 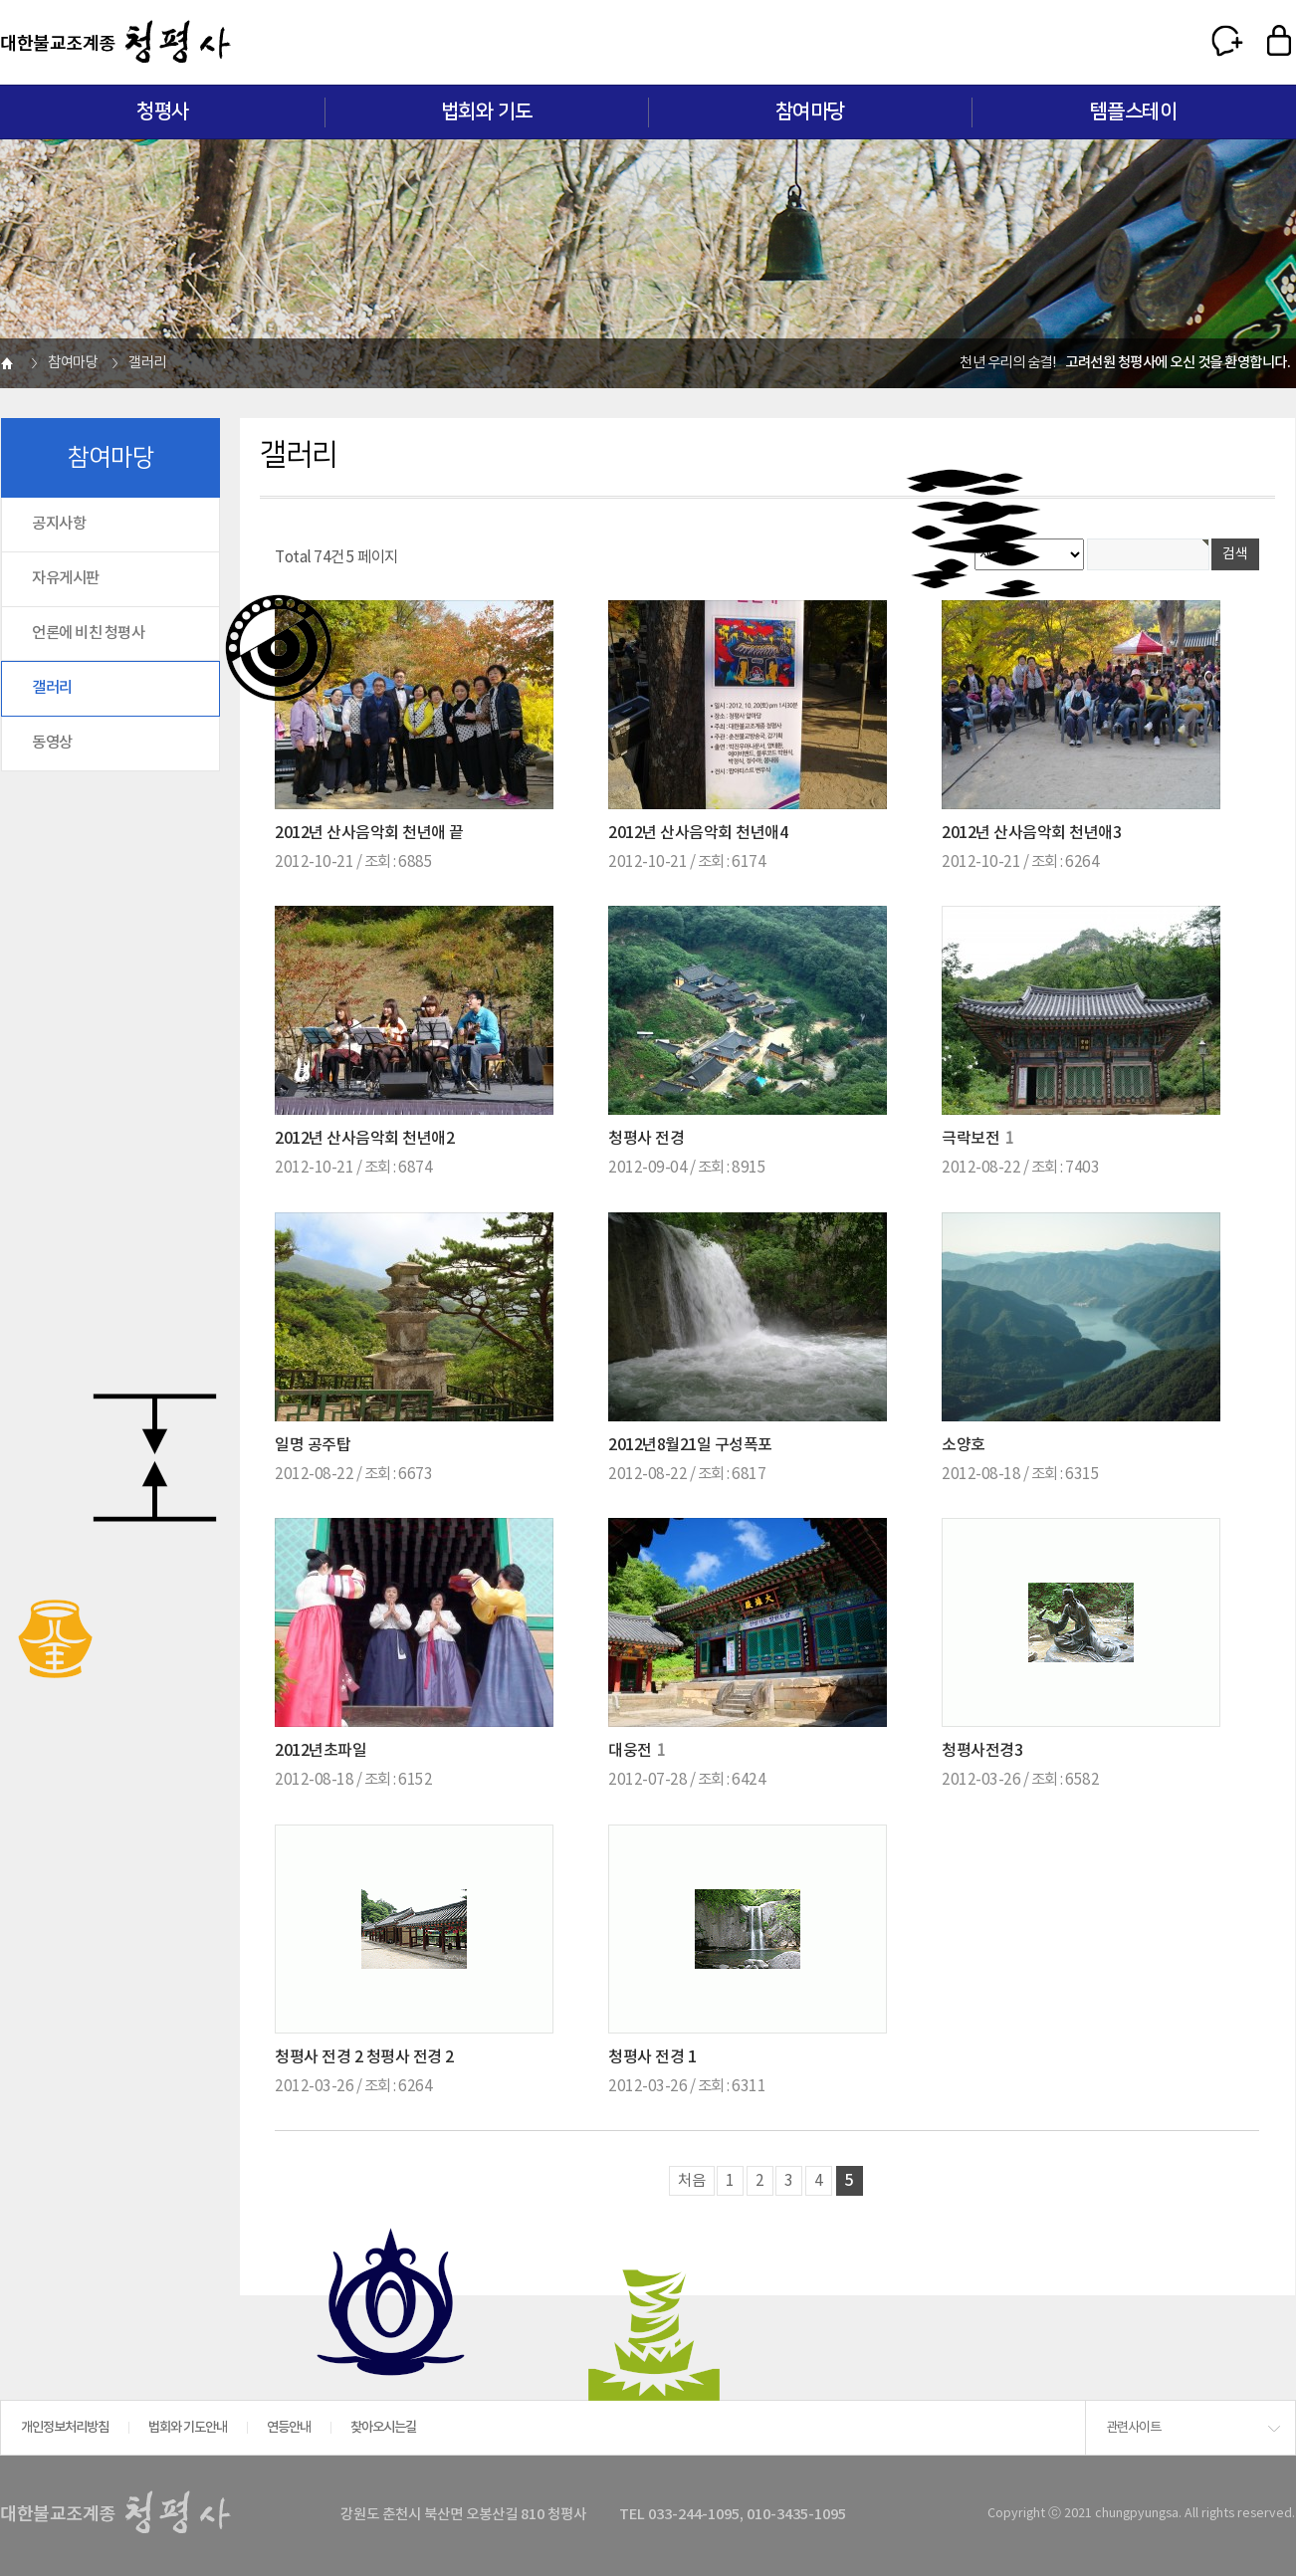 What do you see at coordinates (973, 534) in the screenshot?
I see `indicates foggy weather conditions` at bounding box center [973, 534].